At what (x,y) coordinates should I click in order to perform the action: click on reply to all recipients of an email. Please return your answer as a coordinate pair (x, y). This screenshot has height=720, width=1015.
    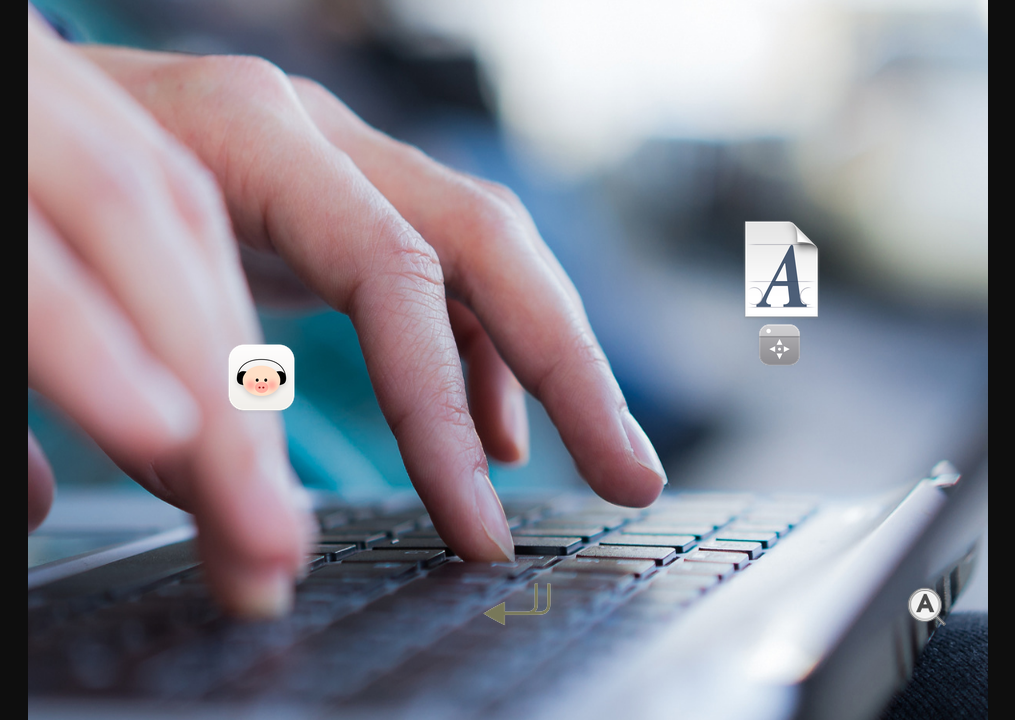
    Looking at the image, I should click on (516, 604).